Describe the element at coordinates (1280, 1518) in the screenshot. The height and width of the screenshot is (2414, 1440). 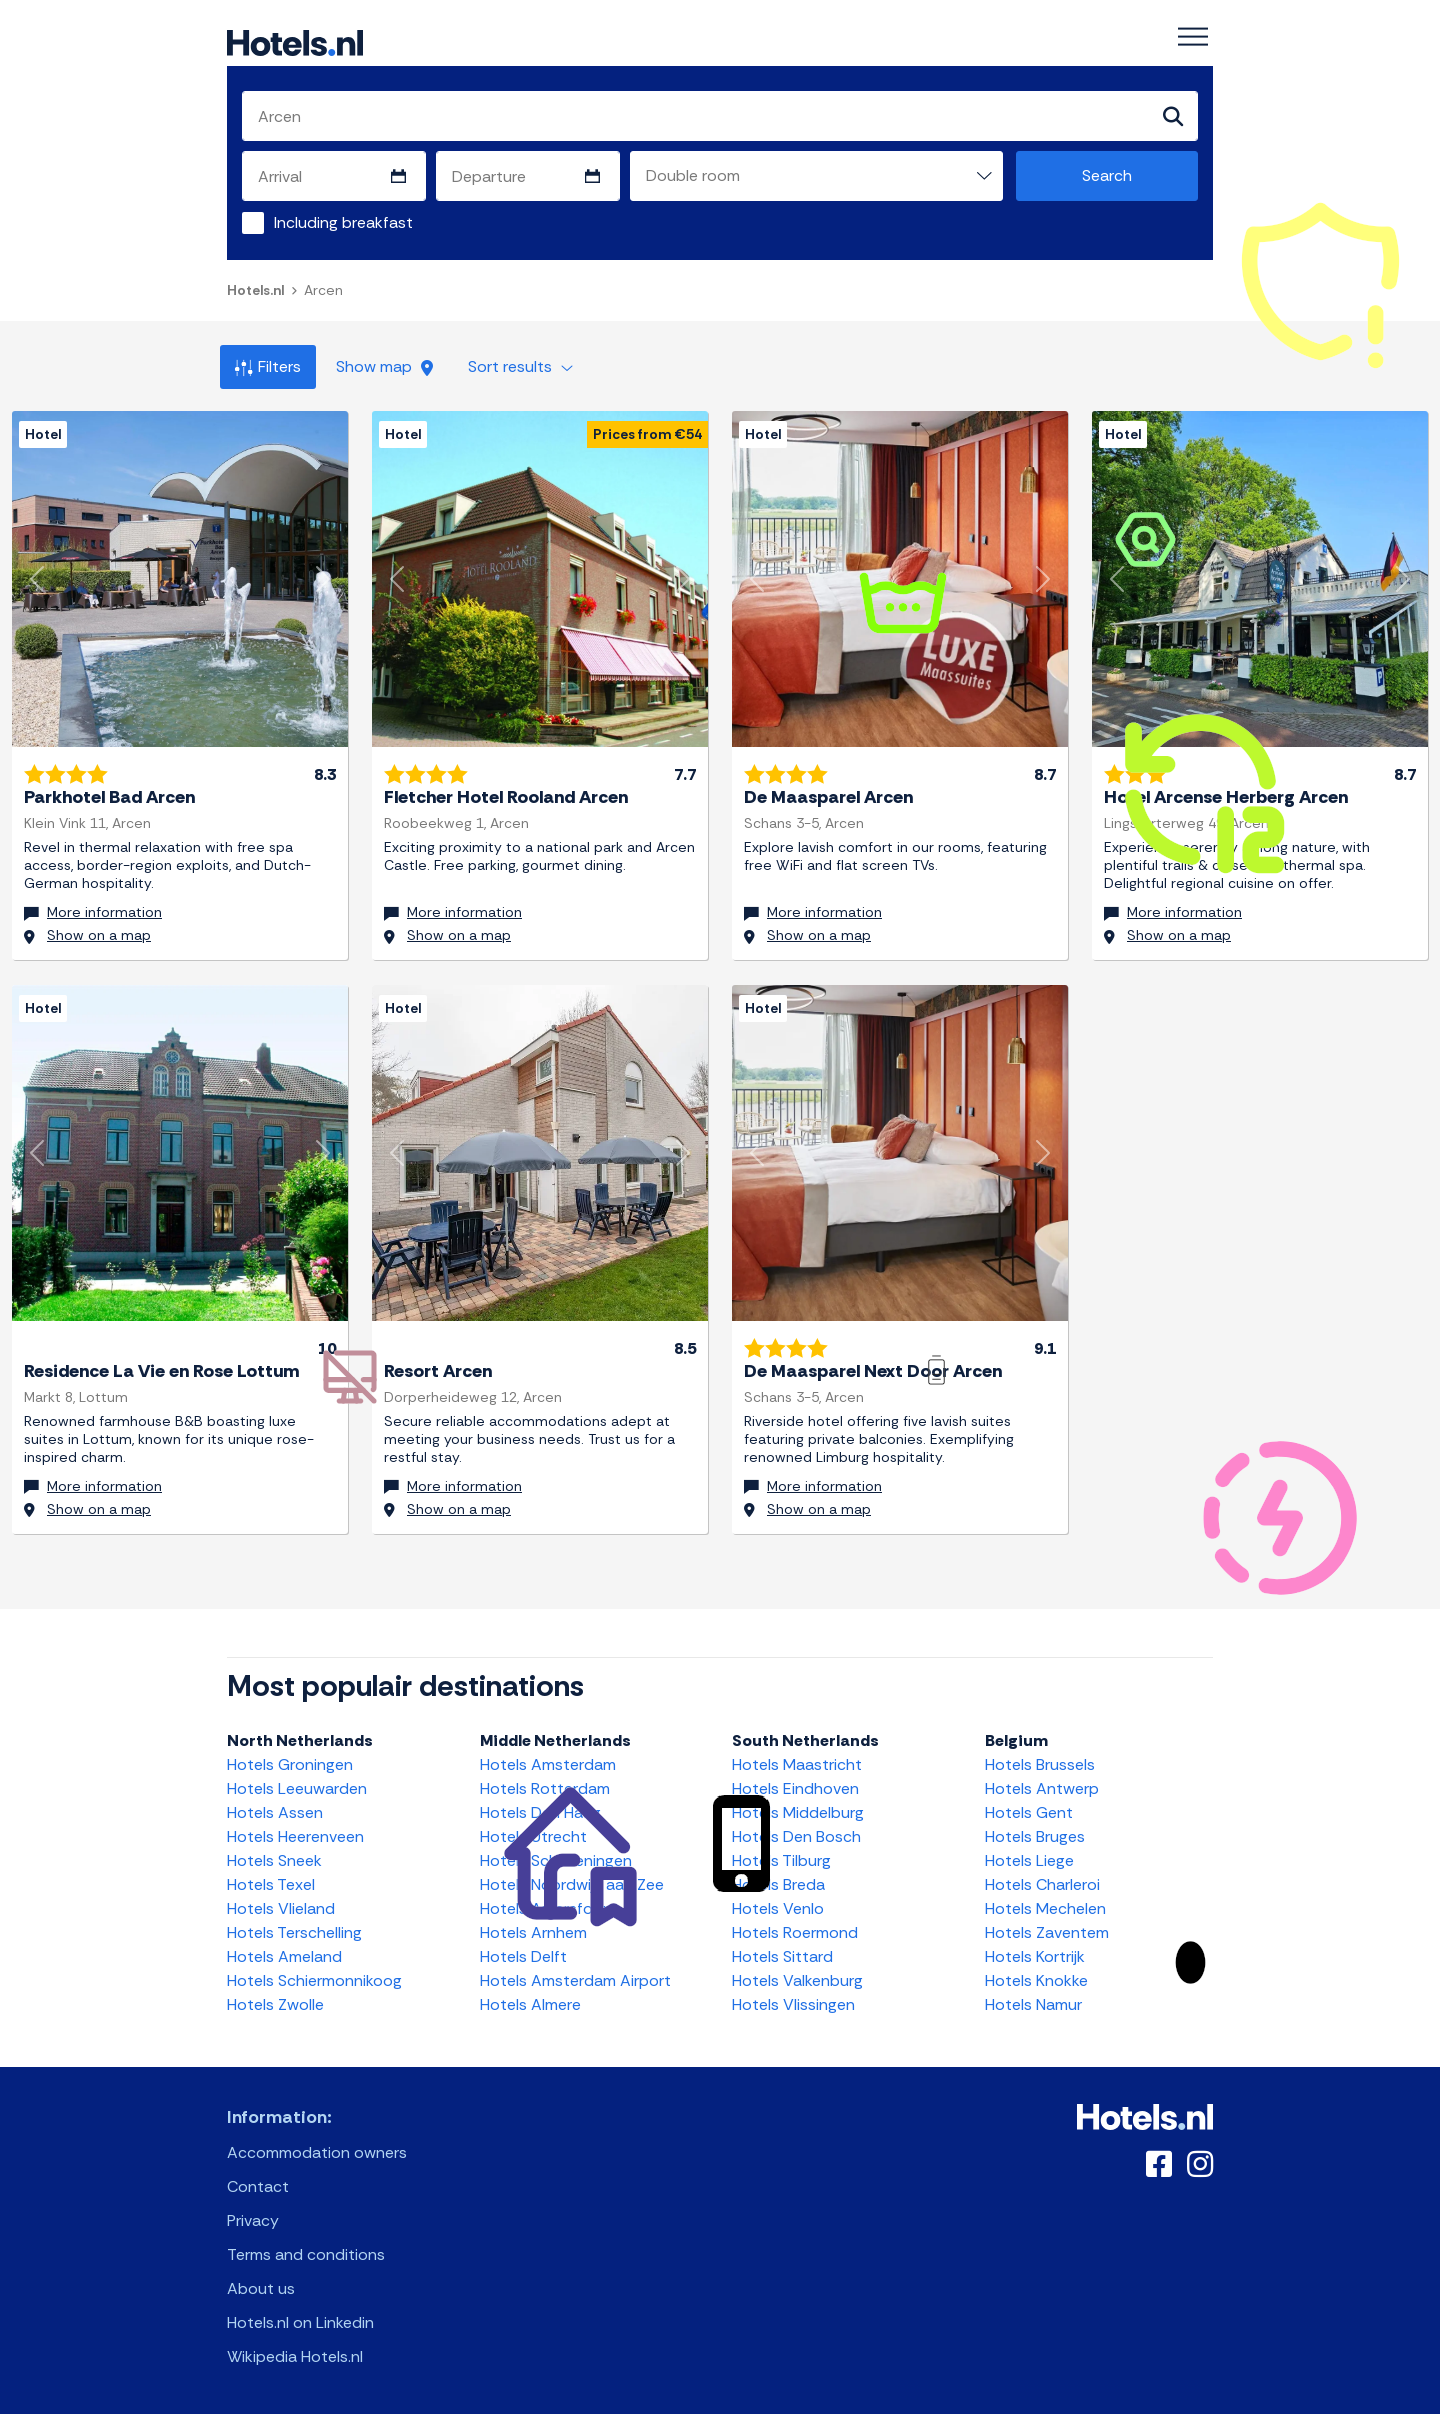
I see `battery is currently charging` at that location.